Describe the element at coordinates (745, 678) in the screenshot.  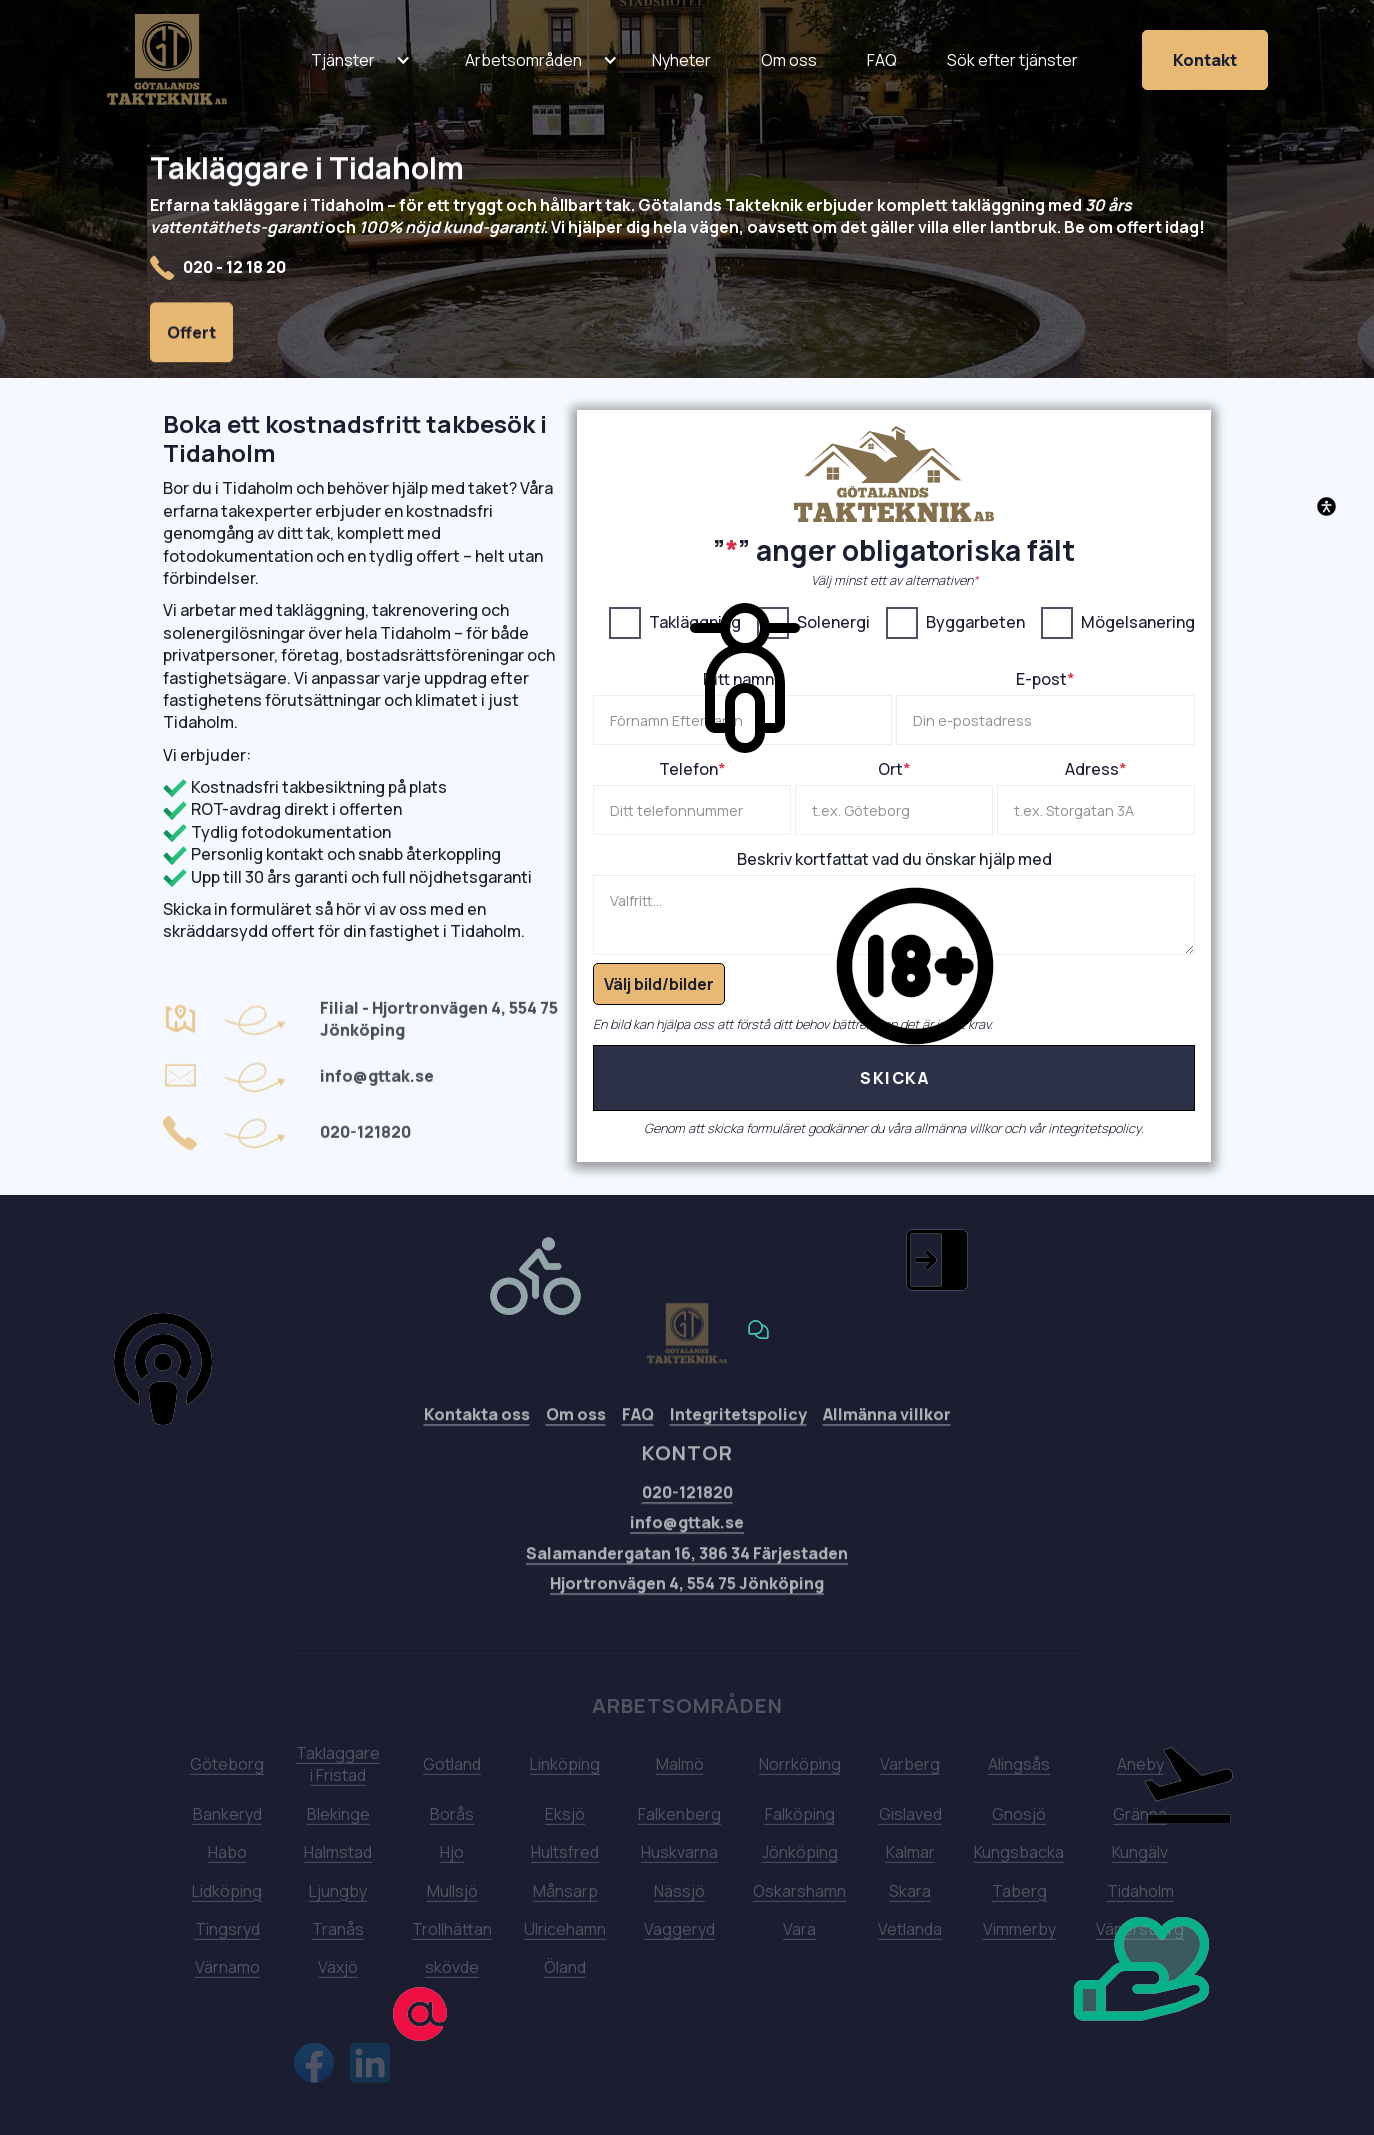
I see `select moped or scooter as transportation mode` at that location.